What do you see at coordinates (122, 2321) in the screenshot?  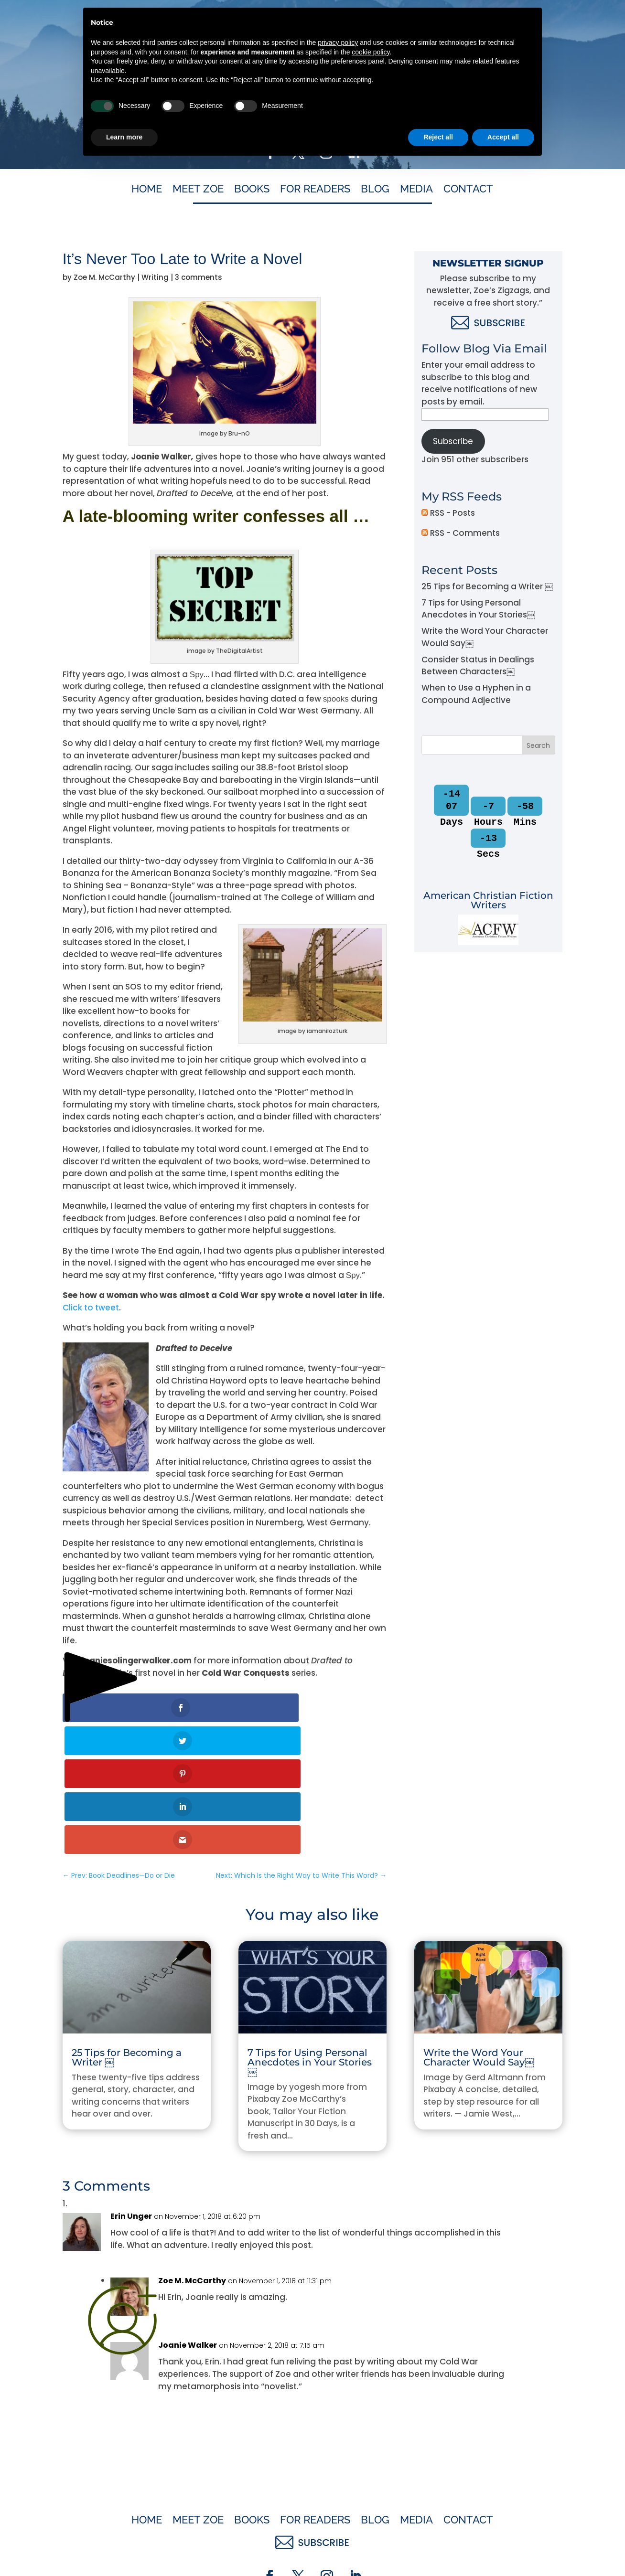 I see `add a new user or contact` at bounding box center [122, 2321].